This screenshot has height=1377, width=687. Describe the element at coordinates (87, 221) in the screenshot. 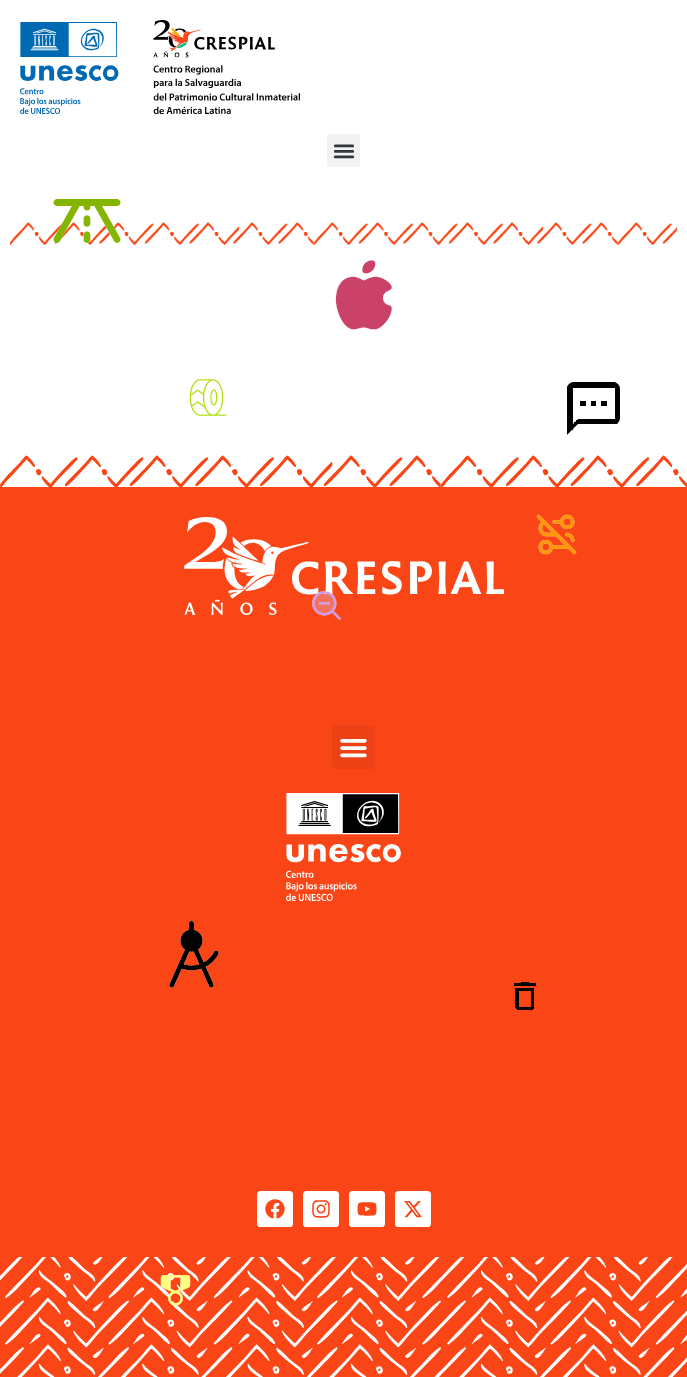

I see `view upcoming route or journey` at that location.